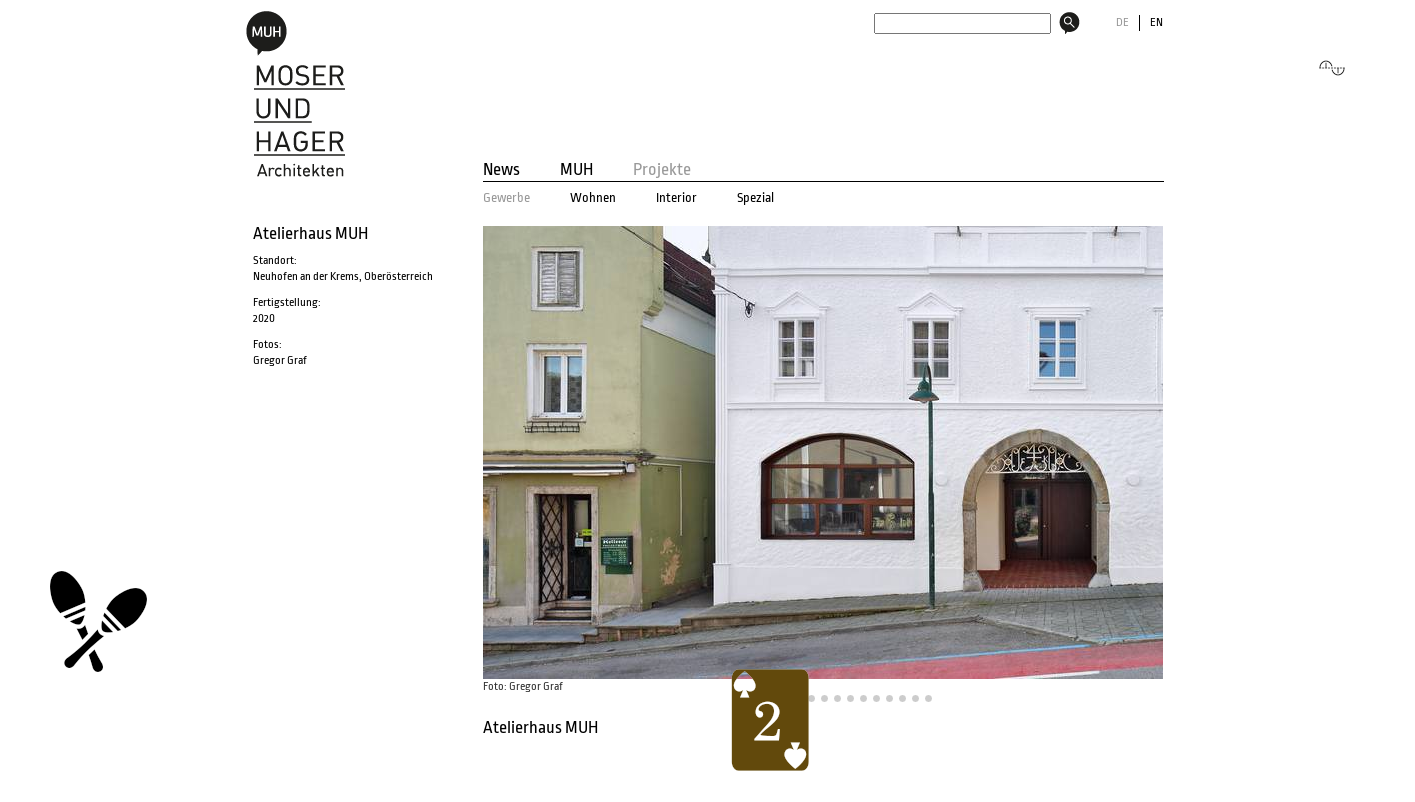  What do you see at coordinates (98, 621) in the screenshot?
I see `access music or sound effects settings` at bounding box center [98, 621].